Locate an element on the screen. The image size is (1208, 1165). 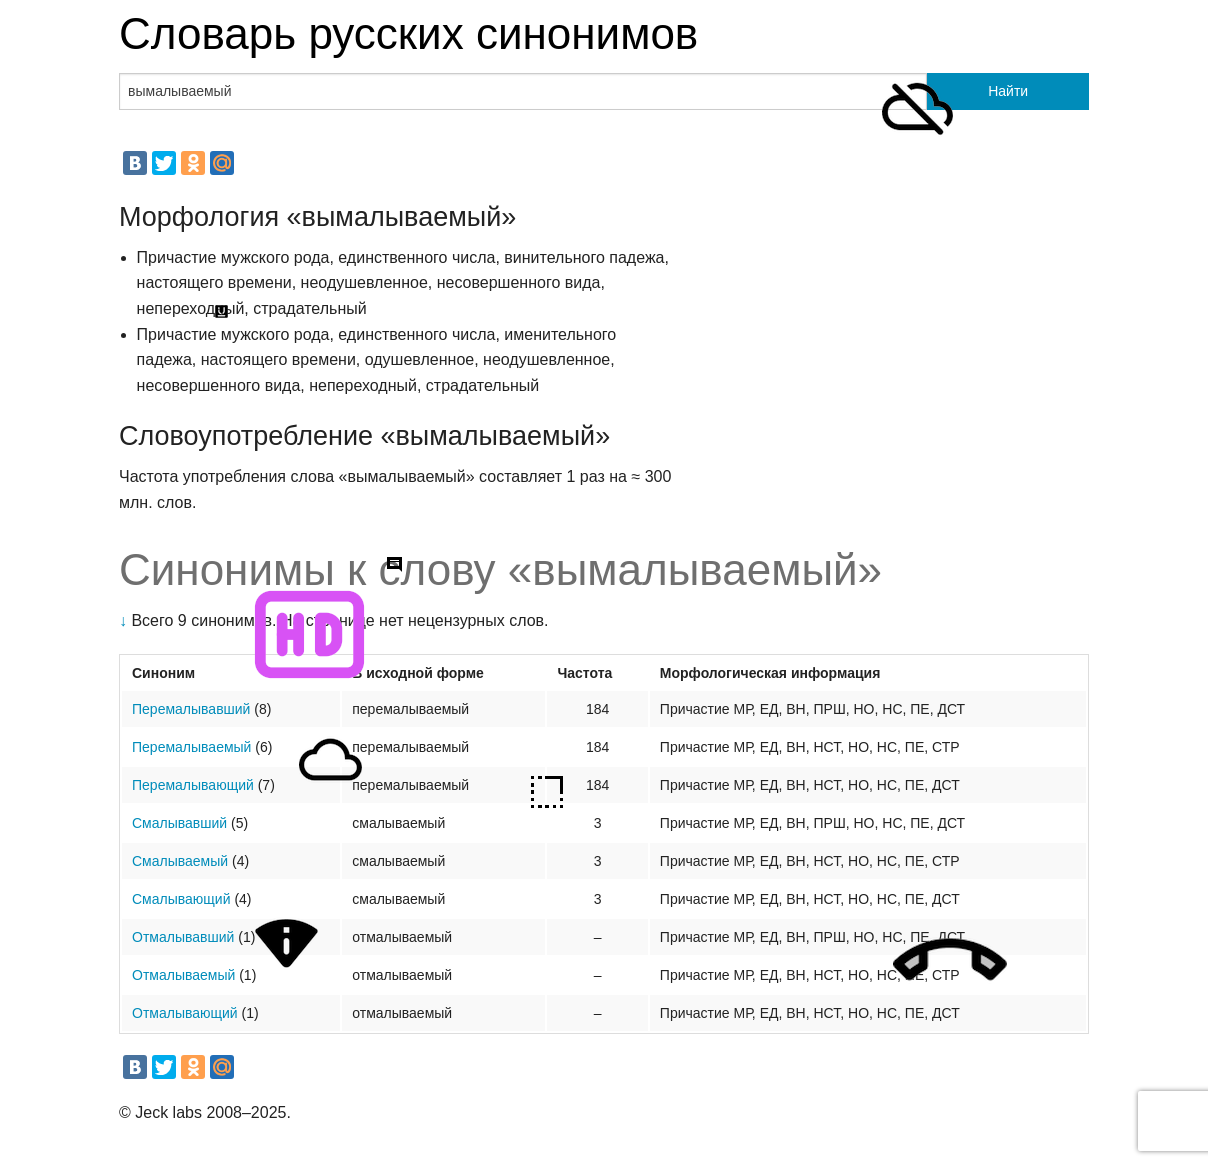
indicates high definition video quality is located at coordinates (309, 634).